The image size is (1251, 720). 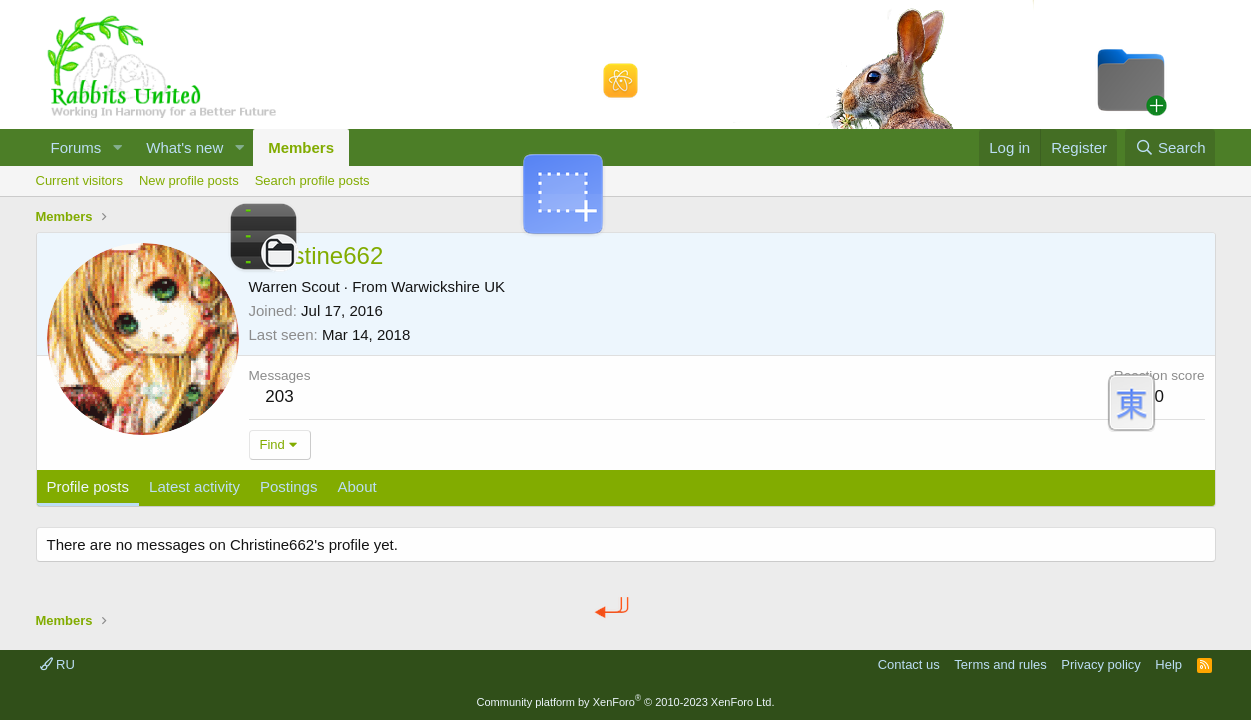 I want to click on take a screenshot, so click(x=563, y=194).